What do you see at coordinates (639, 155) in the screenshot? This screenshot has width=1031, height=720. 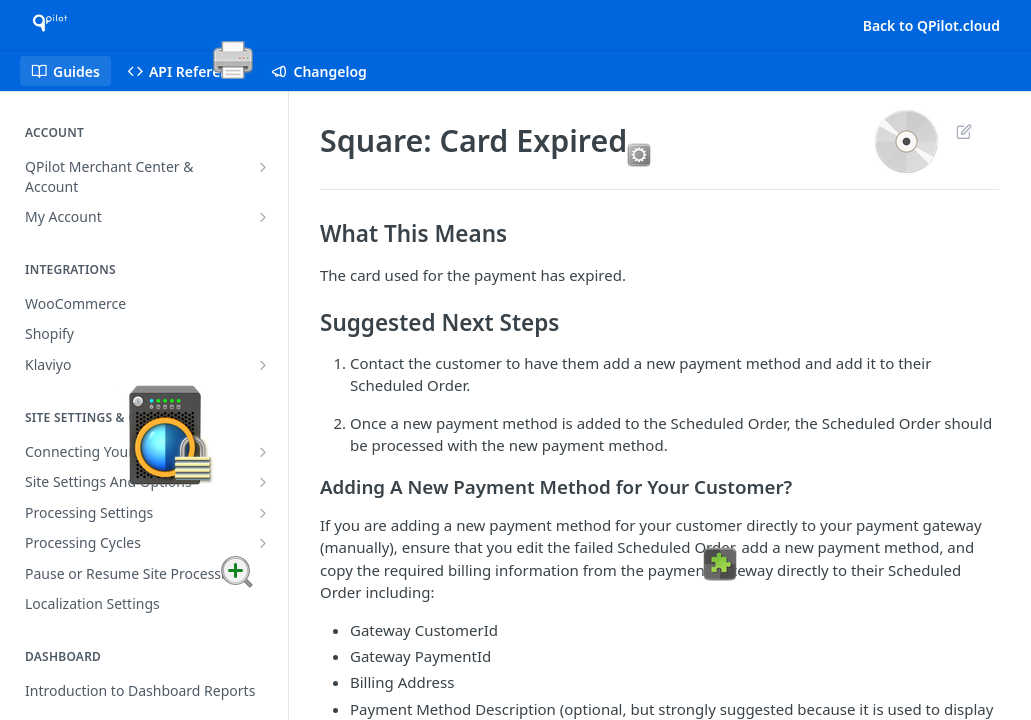 I see `executable application file` at bounding box center [639, 155].